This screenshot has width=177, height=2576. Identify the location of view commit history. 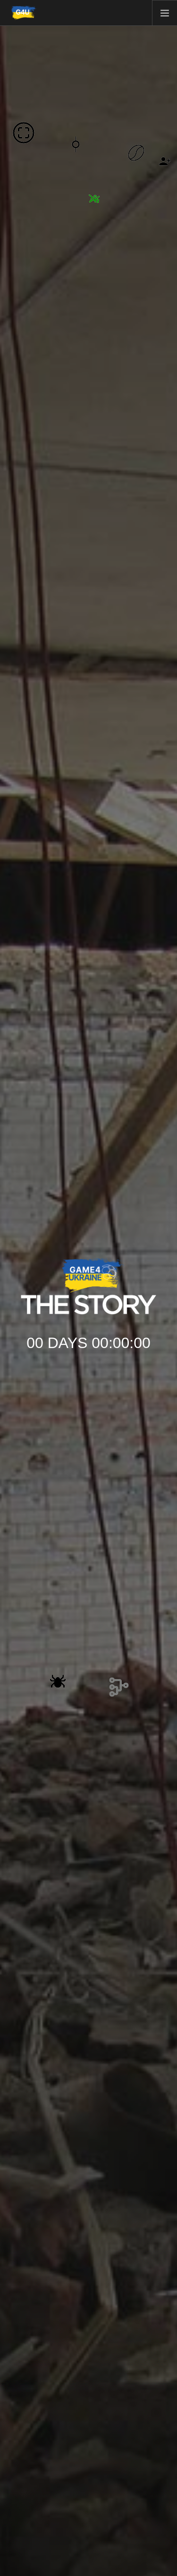
(76, 144).